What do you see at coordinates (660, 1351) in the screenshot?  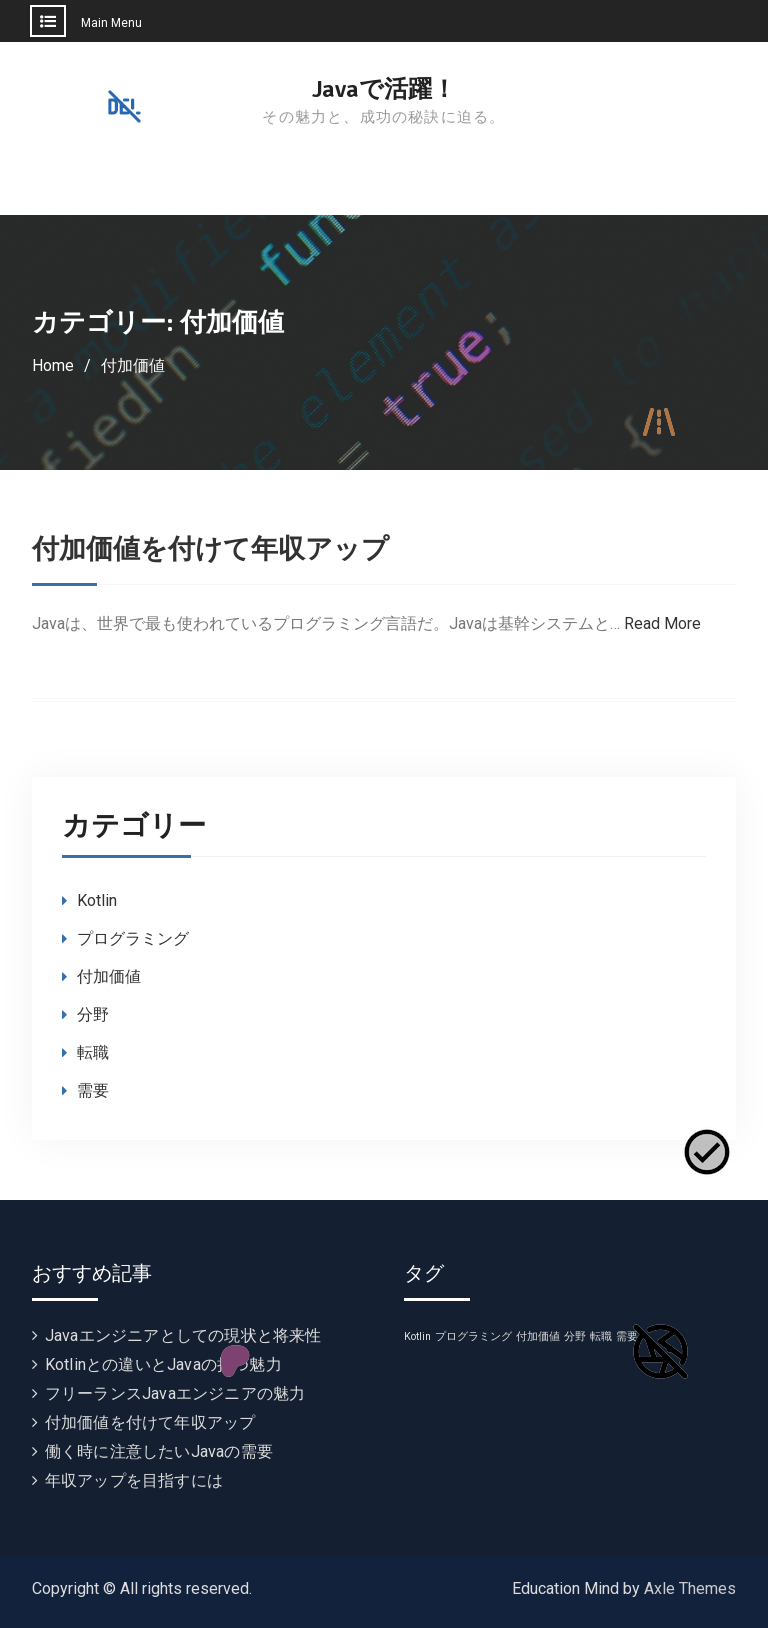 I see `camera aperture disabled` at bounding box center [660, 1351].